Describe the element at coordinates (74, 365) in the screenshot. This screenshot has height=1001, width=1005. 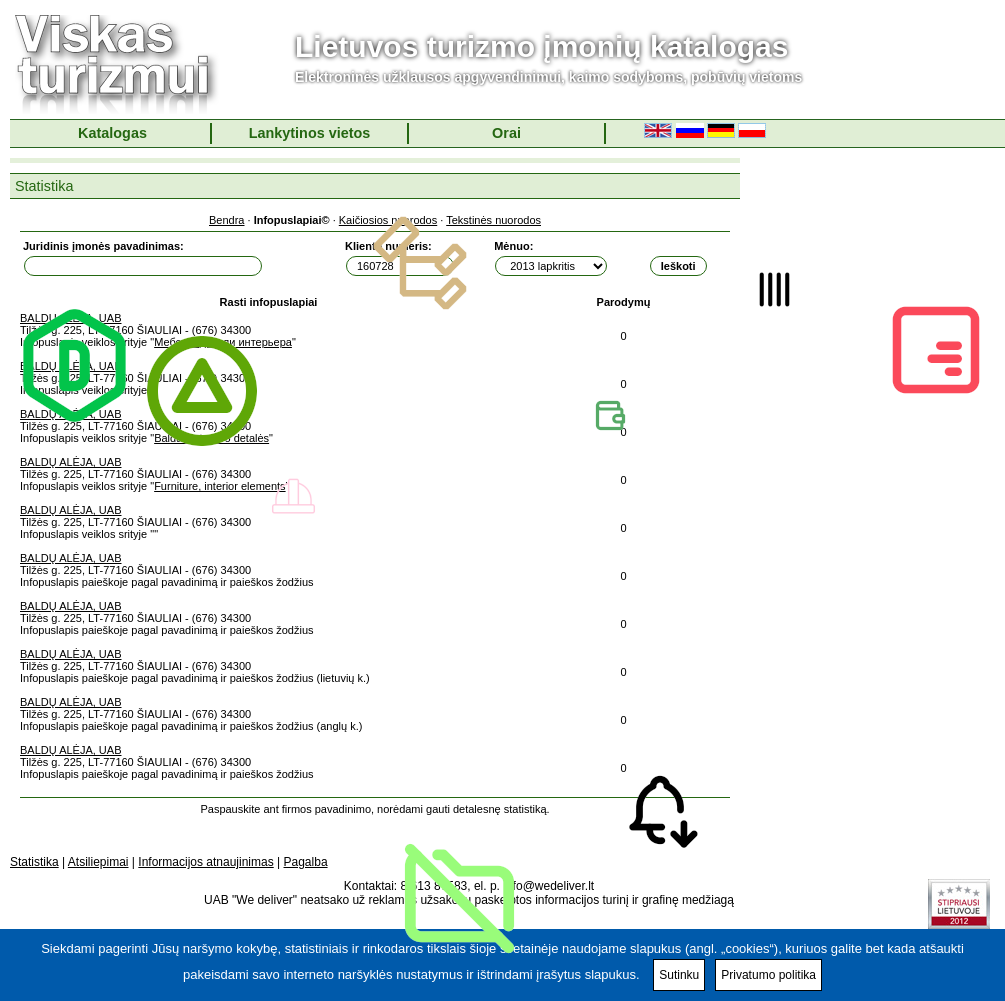
I see `app icon or logo featuring the letter D` at that location.